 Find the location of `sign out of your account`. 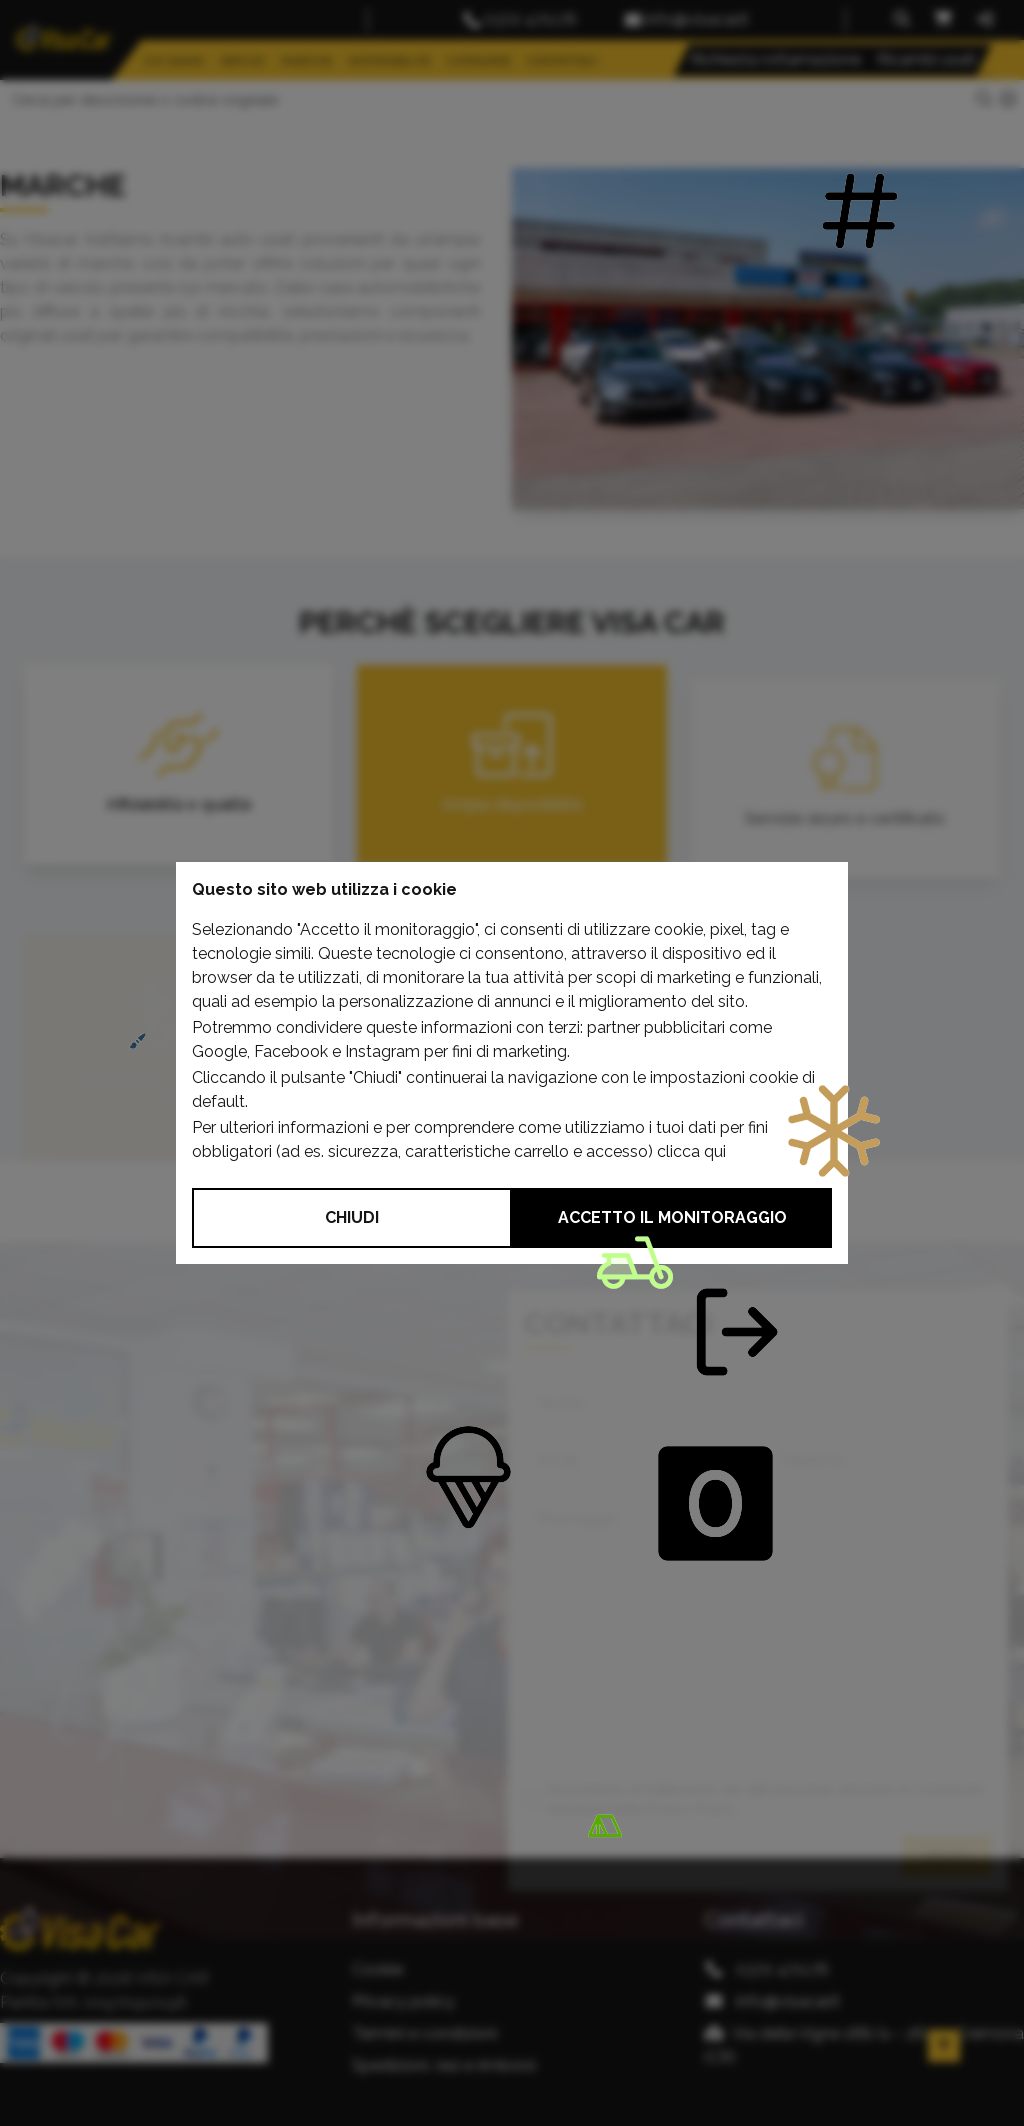

sign out of your account is located at coordinates (734, 1332).